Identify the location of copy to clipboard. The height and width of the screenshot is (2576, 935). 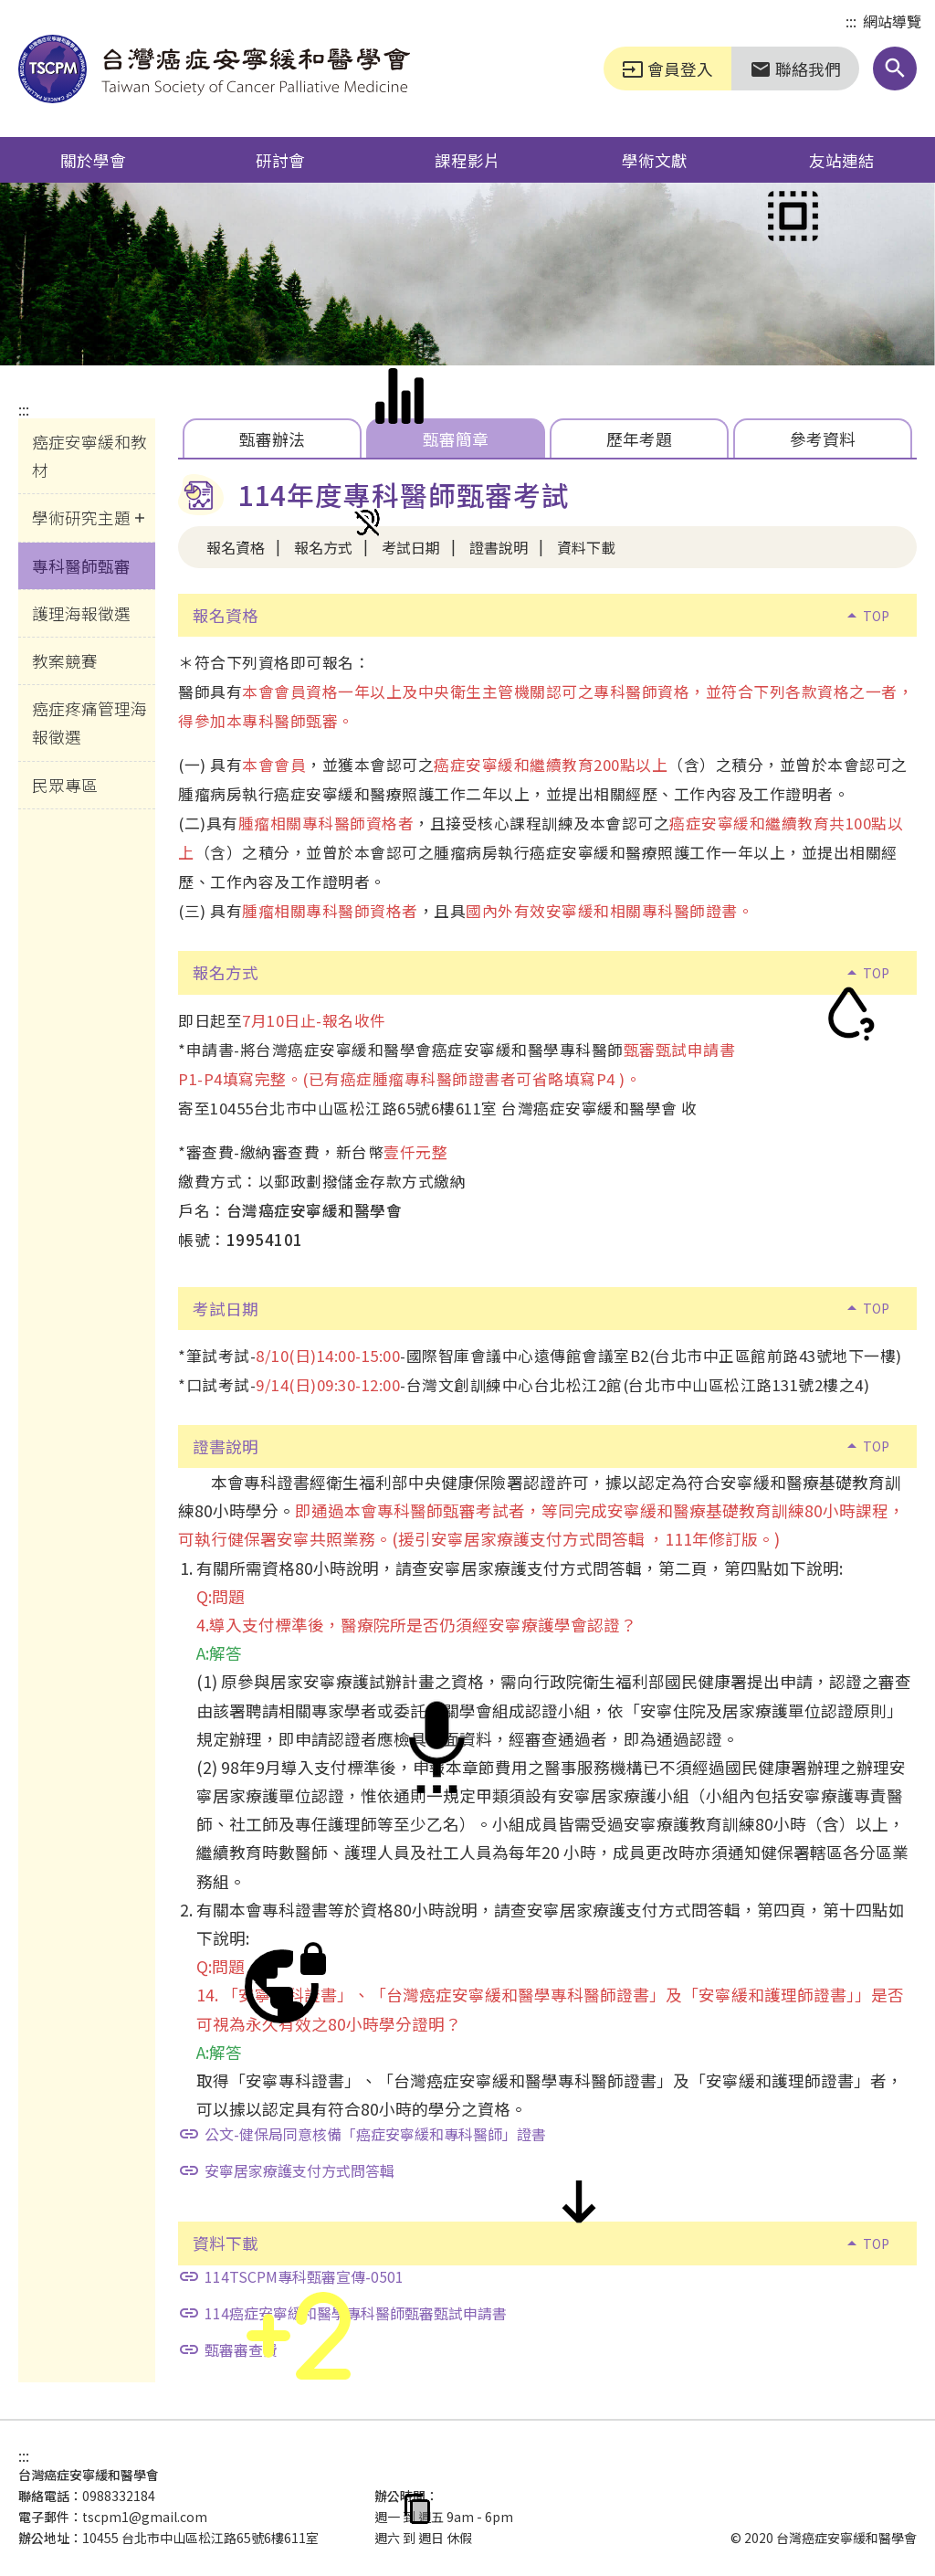
(417, 2508).